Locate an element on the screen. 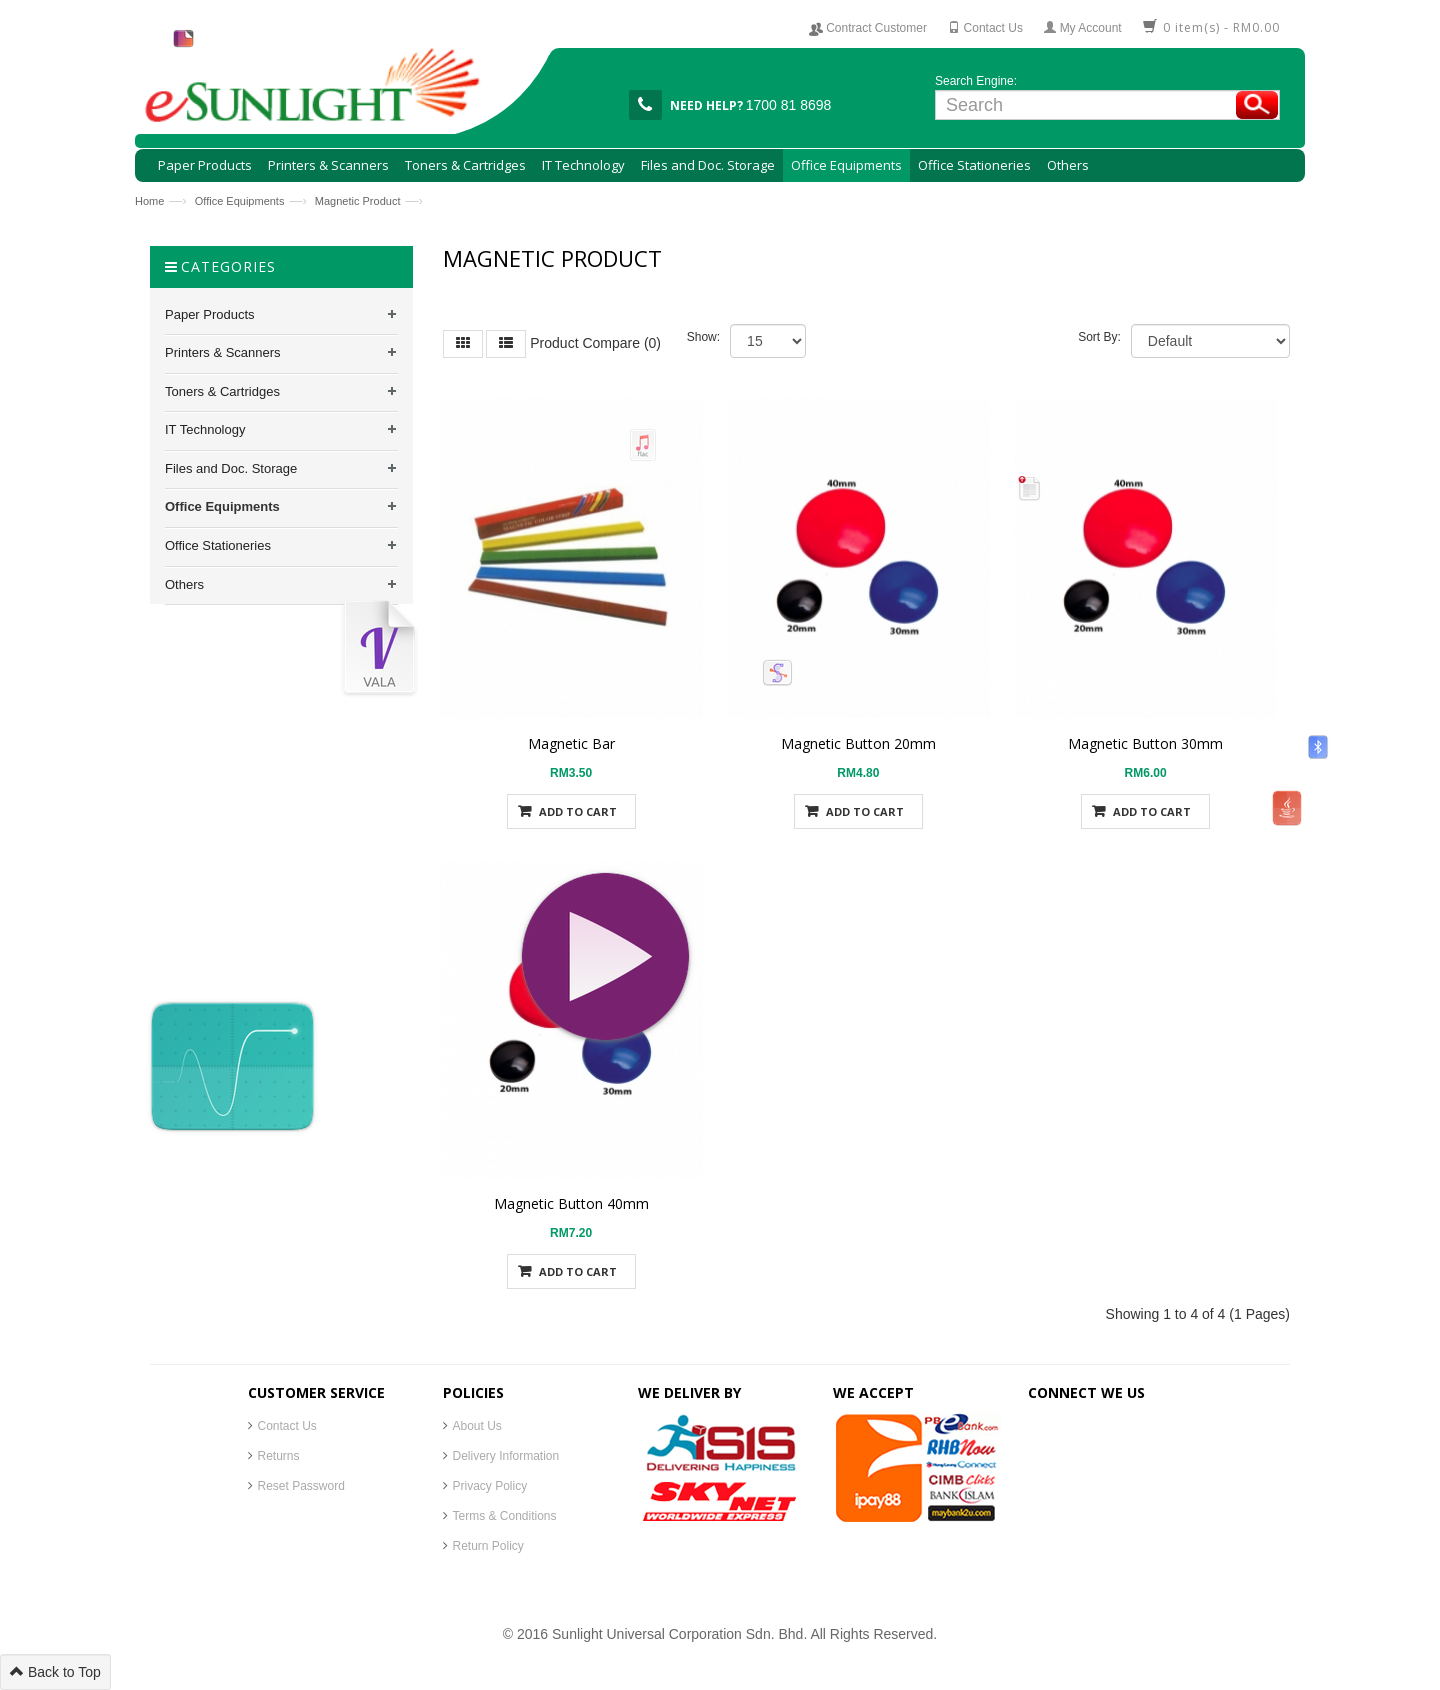 This screenshot has width=1440, height=1690. open bluetooth settings app is located at coordinates (1318, 747).